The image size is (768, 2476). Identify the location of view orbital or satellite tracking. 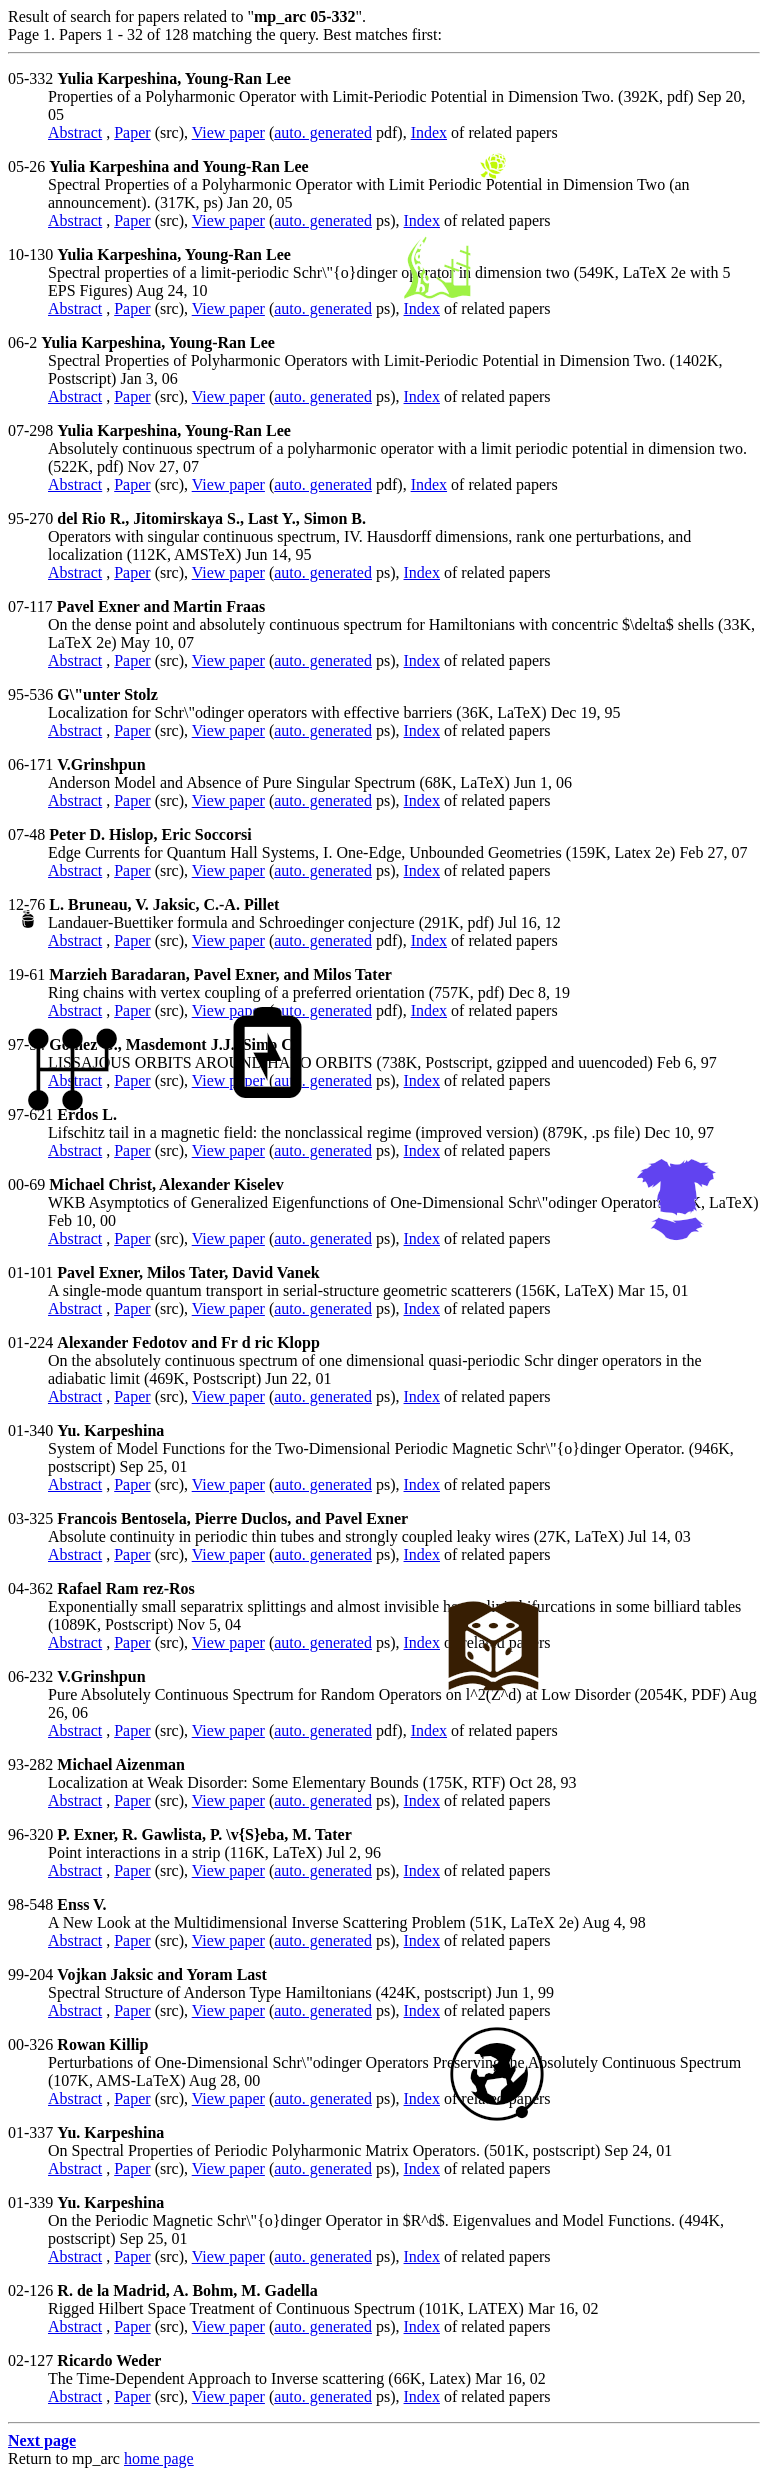
(497, 2074).